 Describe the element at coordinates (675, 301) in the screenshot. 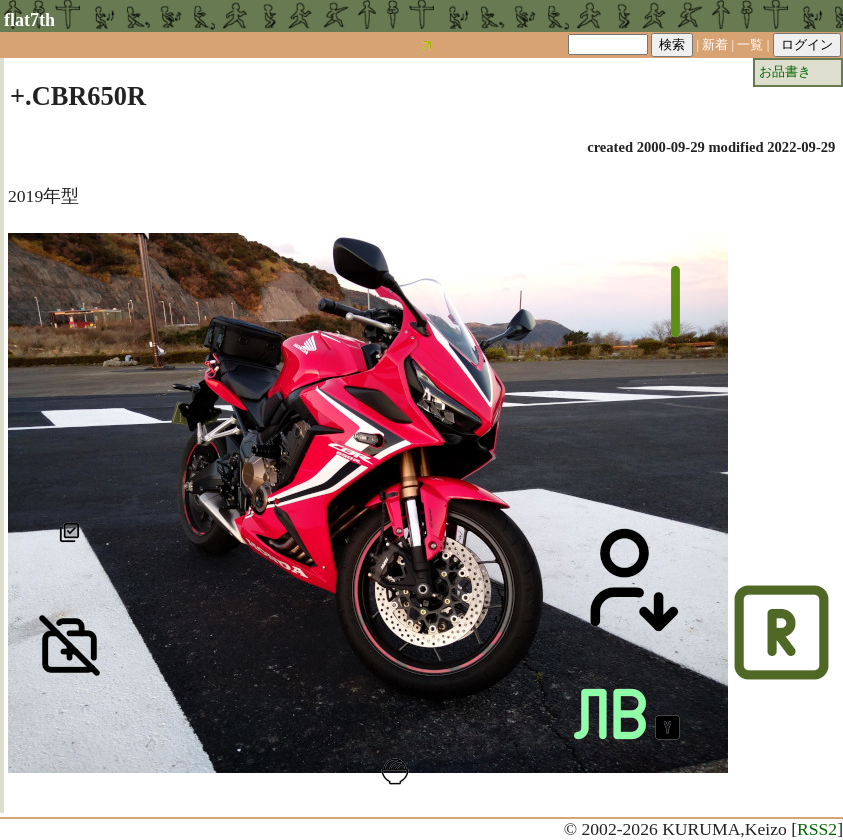

I see `indicates a count of one` at that location.